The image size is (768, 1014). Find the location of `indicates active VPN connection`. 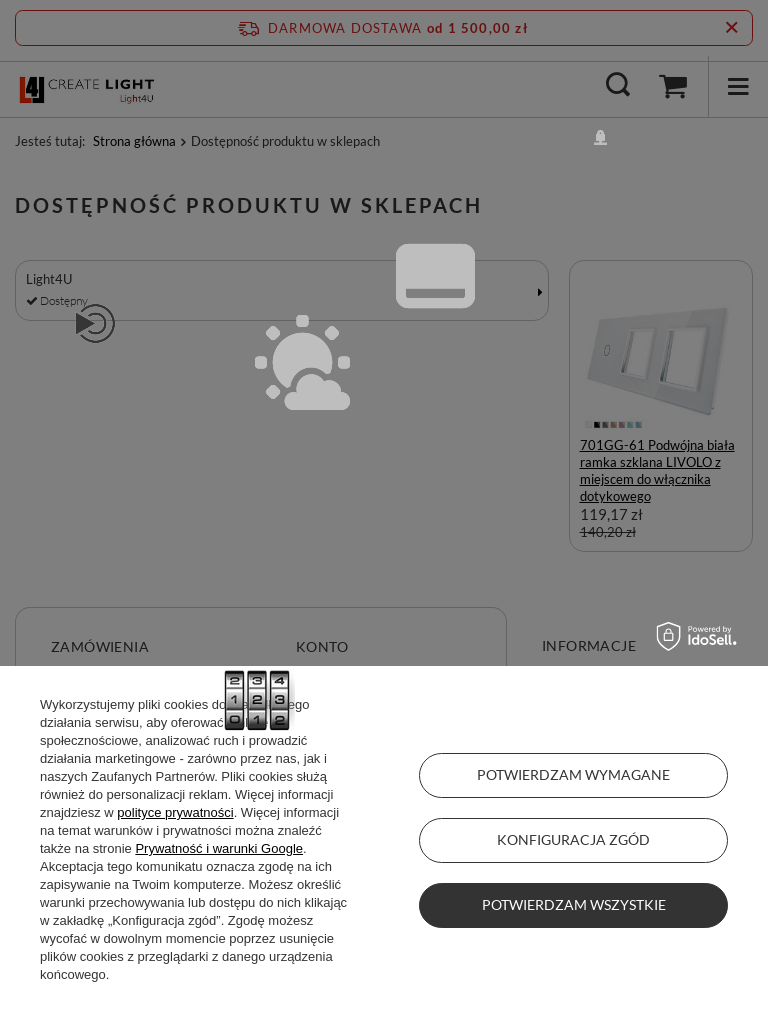

indicates active VPN connection is located at coordinates (600, 137).